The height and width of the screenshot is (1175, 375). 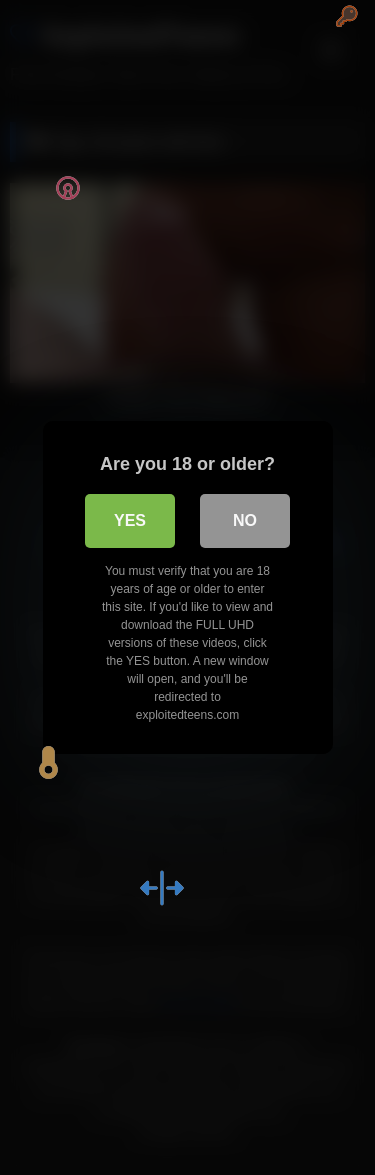 What do you see at coordinates (68, 188) in the screenshot?
I see `connect to OpenVPN service` at bounding box center [68, 188].